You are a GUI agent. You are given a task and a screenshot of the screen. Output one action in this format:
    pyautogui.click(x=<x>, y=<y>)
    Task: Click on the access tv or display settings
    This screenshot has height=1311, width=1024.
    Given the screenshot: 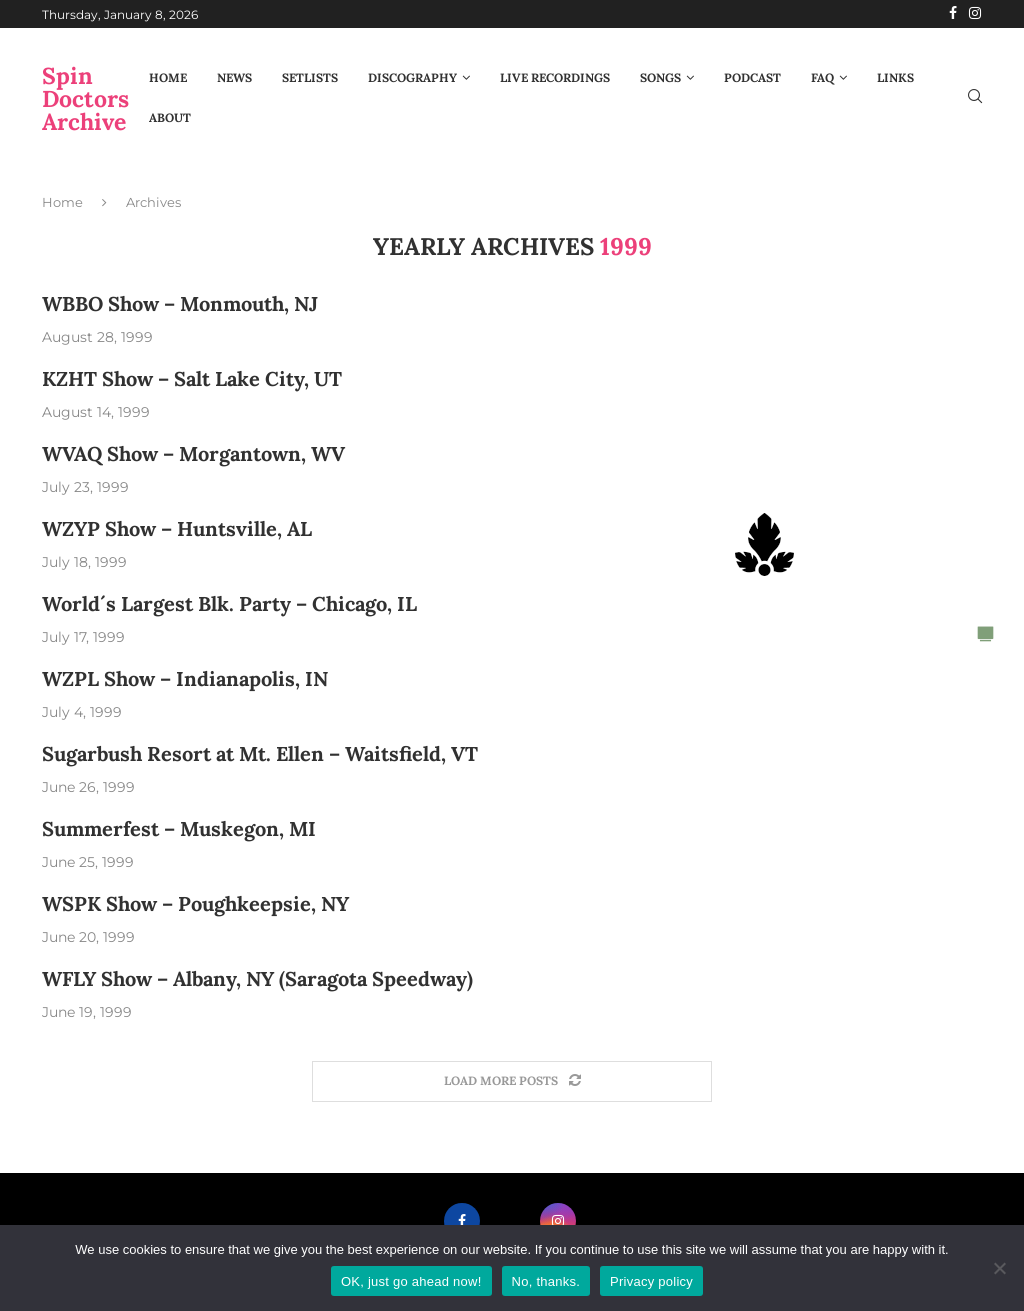 What is the action you would take?
    pyautogui.click(x=985, y=633)
    